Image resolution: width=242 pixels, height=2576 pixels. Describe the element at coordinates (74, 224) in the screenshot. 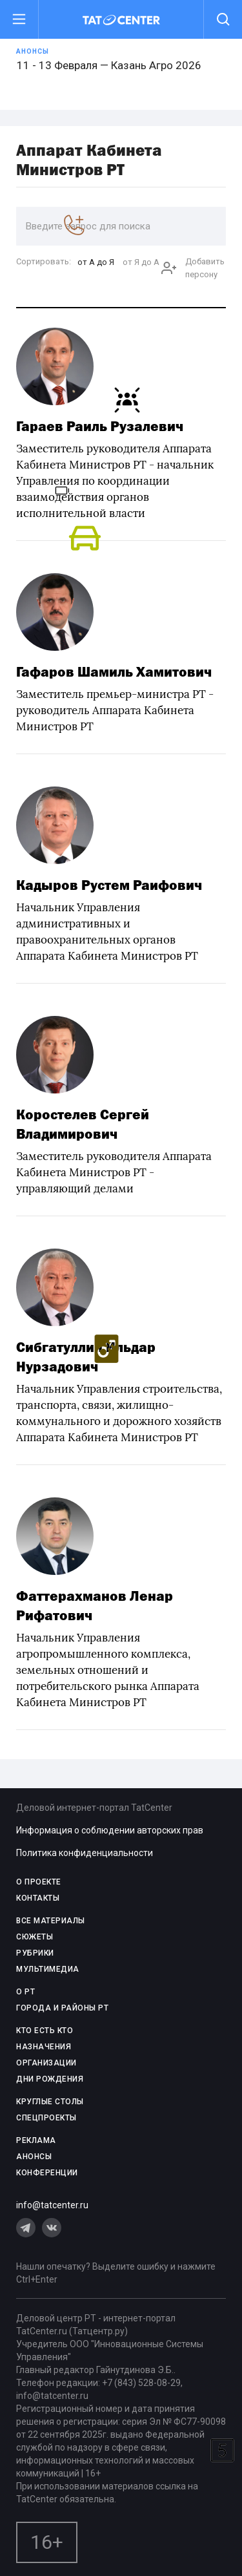

I see `add a new contact` at that location.